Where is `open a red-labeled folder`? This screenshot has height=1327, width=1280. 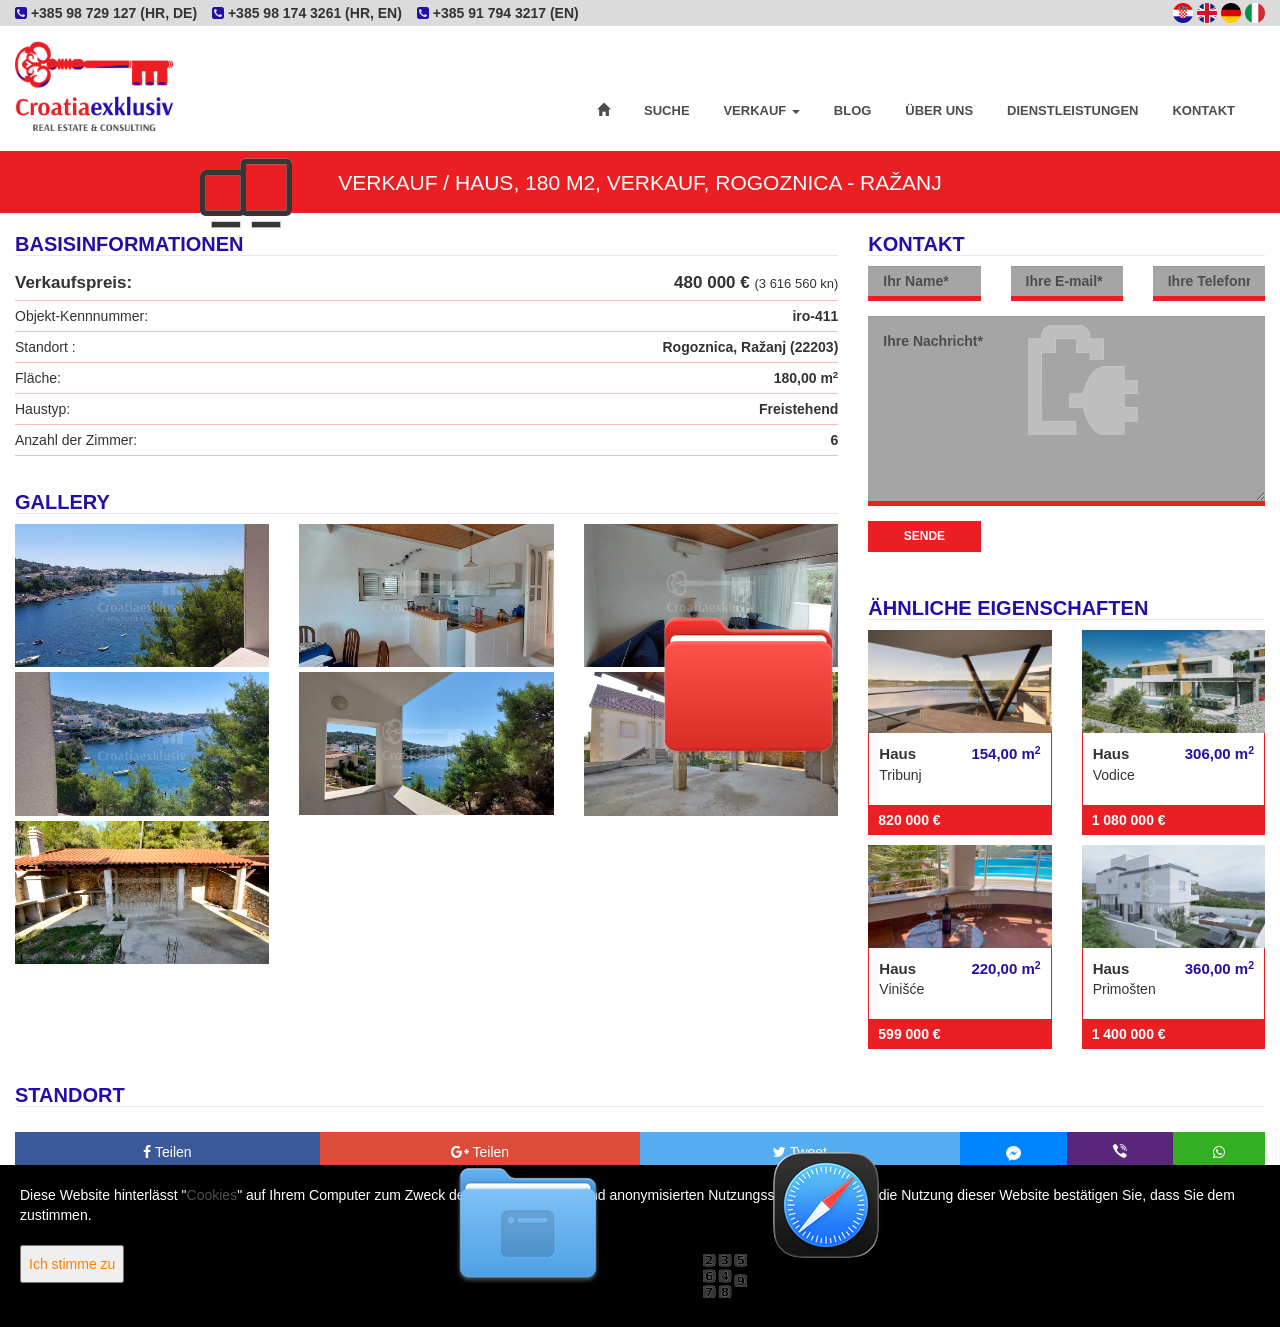 open a red-labeled folder is located at coordinates (748, 684).